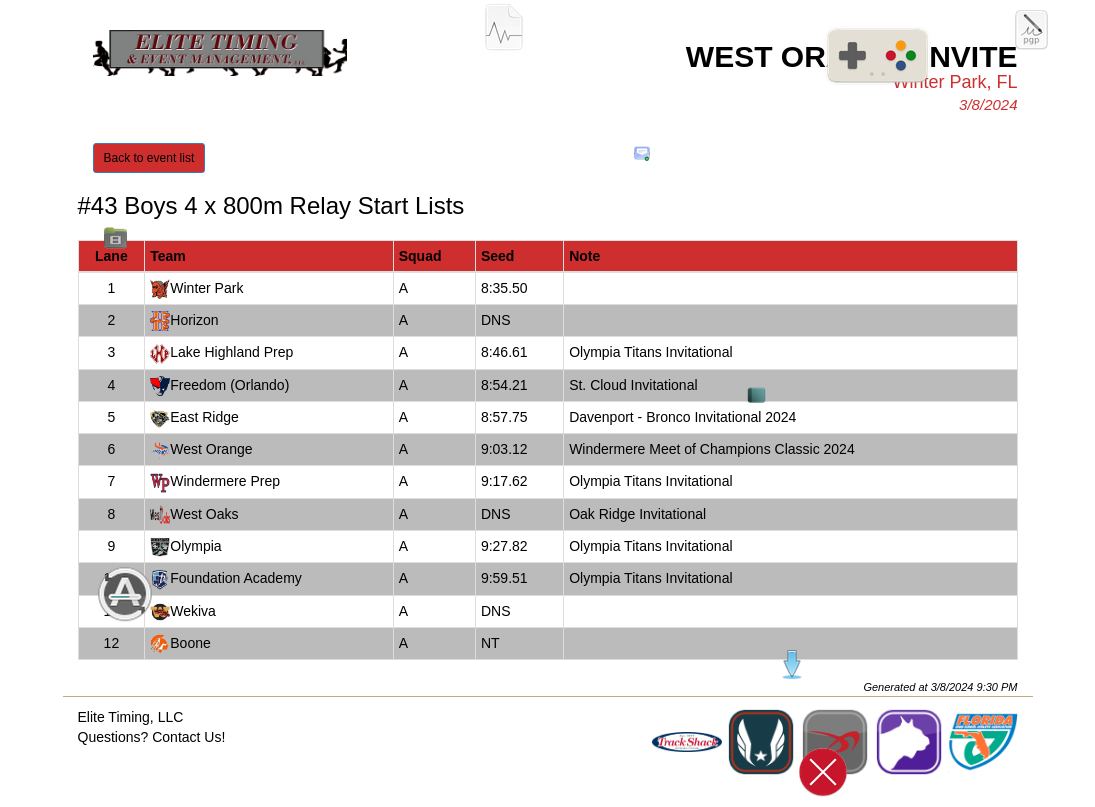 The width and height of the screenshot is (1095, 807). I want to click on a PGP signature file for verifying authenticity, so click(1031, 29).